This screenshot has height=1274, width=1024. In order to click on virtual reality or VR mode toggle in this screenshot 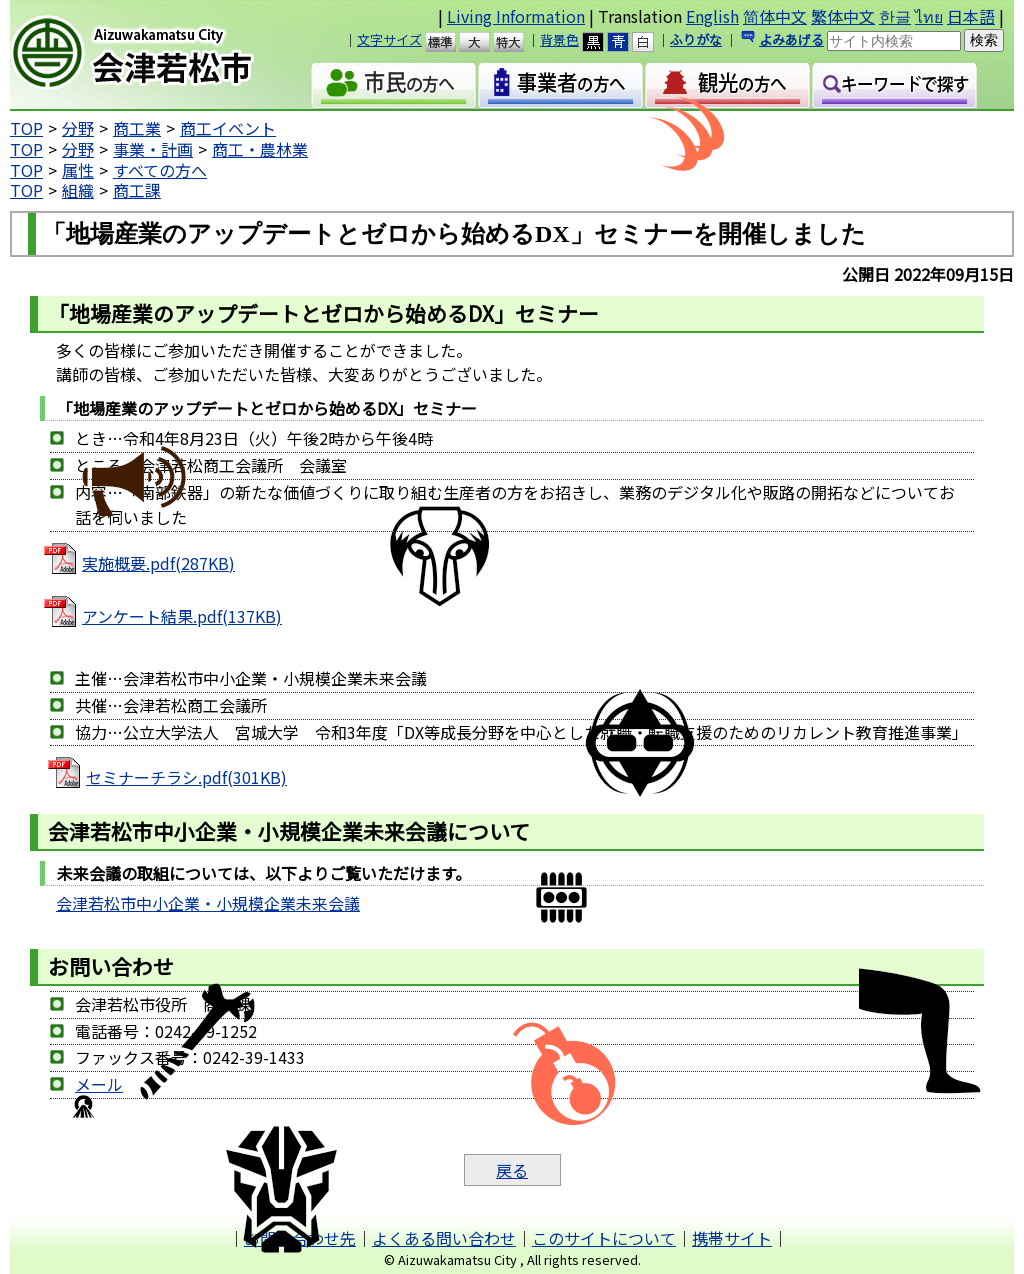, I will do `click(640, 743)`.